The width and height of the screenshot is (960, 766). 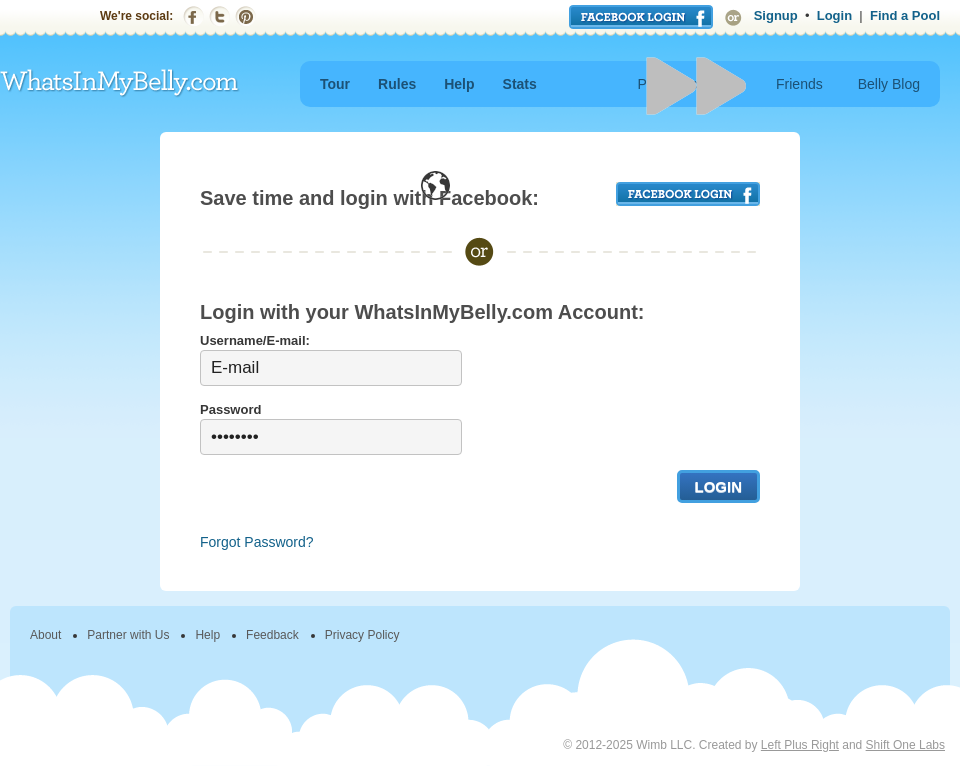 What do you see at coordinates (697, 86) in the screenshot?
I see `fast forward media playback` at bounding box center [697, 86].